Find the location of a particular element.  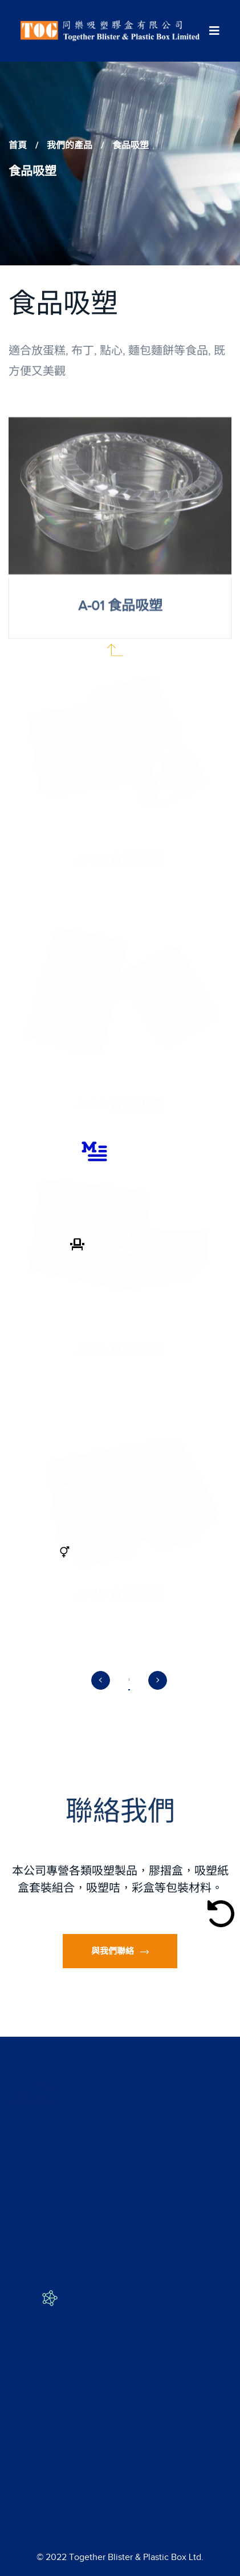

select or reserve a seat is located at coordinates (77, 1244).